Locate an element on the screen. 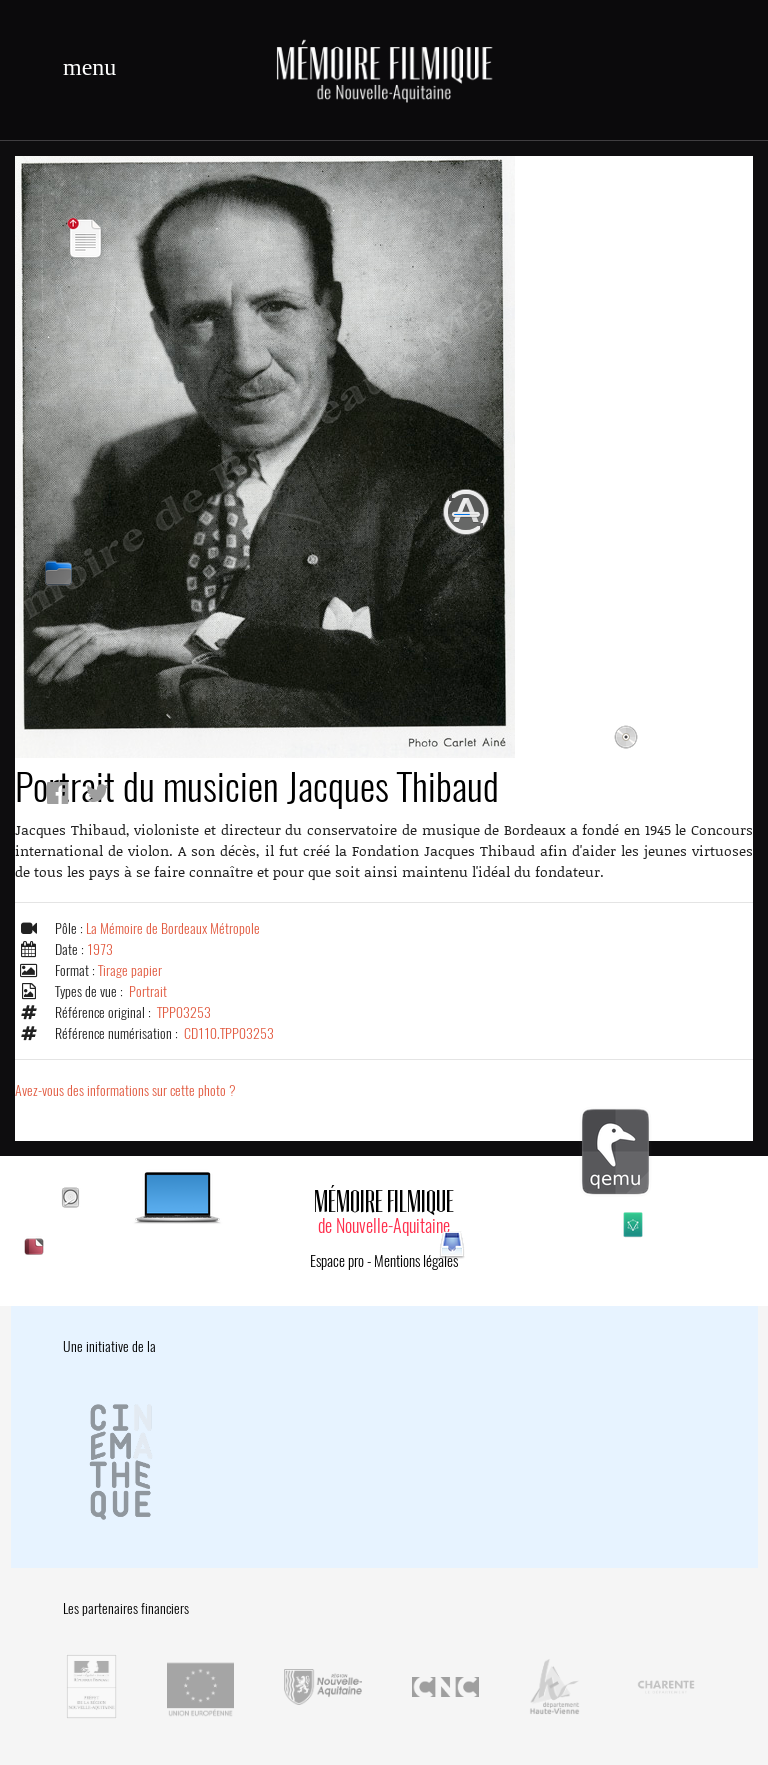 This screenshot has height=1765, width=768. qemu virtual disk image file is located at coordinates (615, 1151).